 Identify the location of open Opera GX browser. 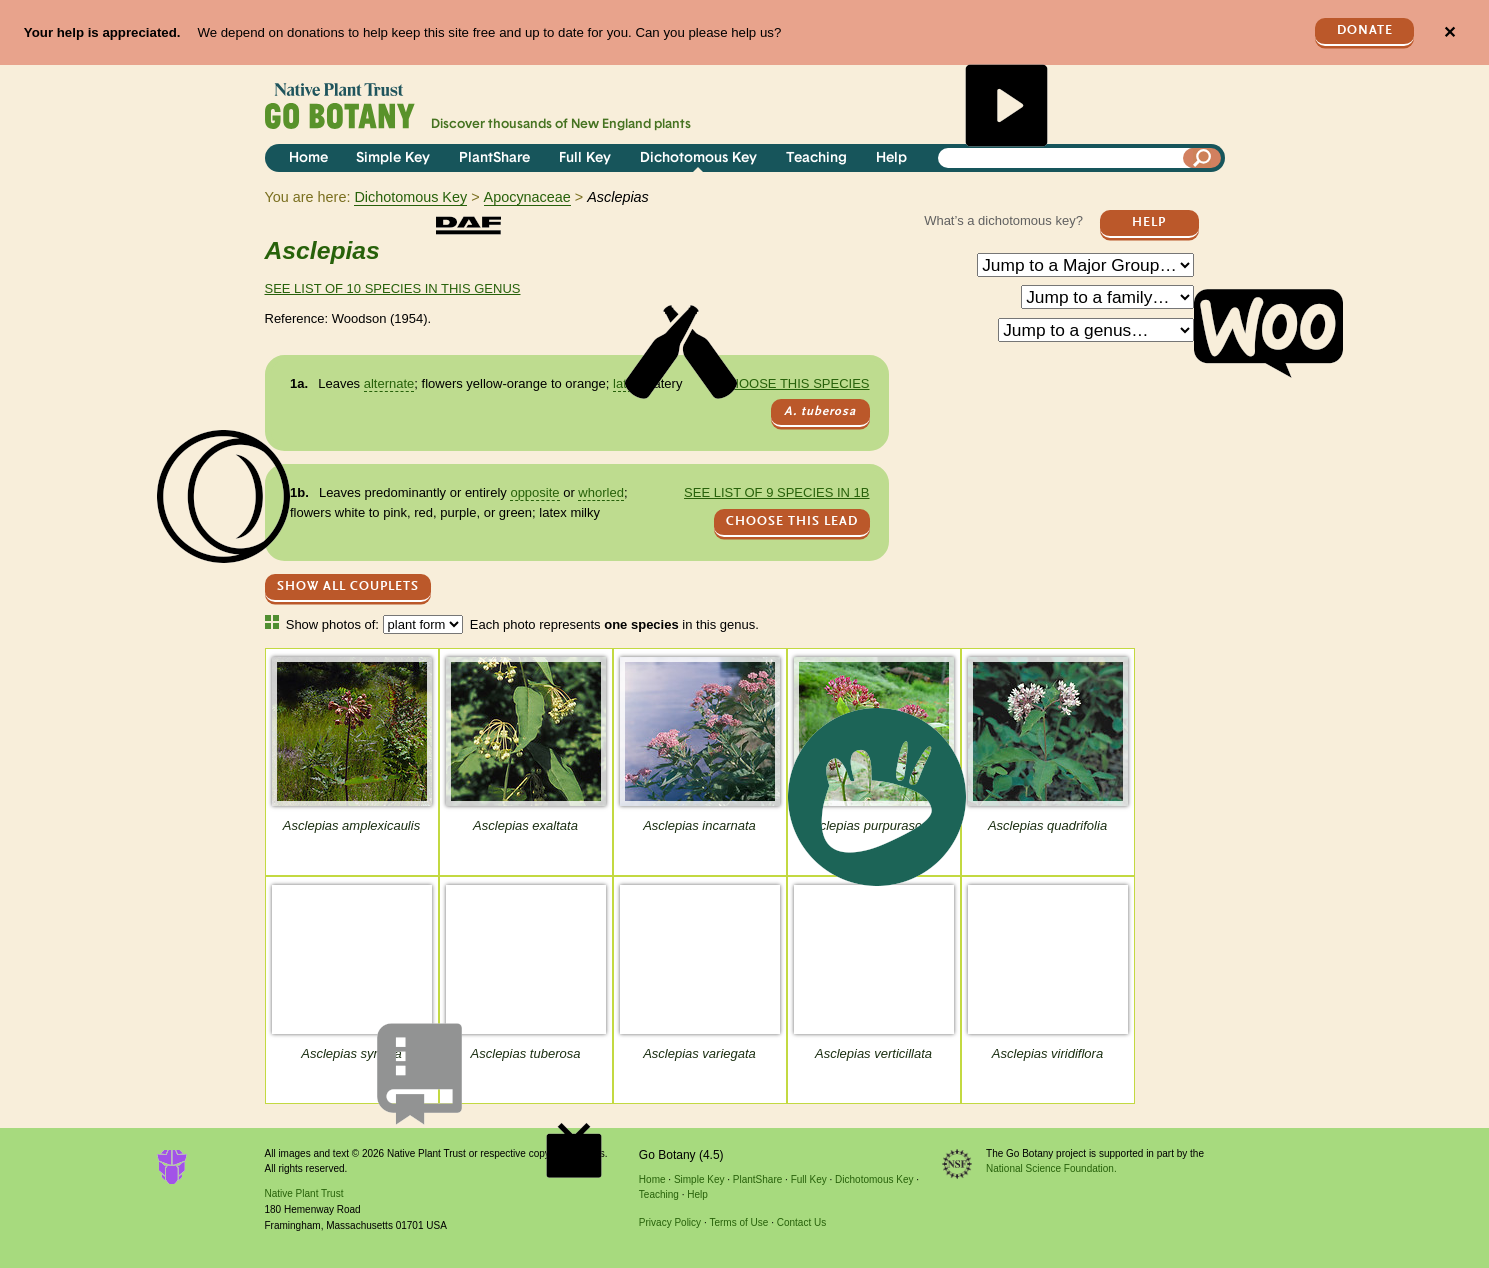
(223, 496).